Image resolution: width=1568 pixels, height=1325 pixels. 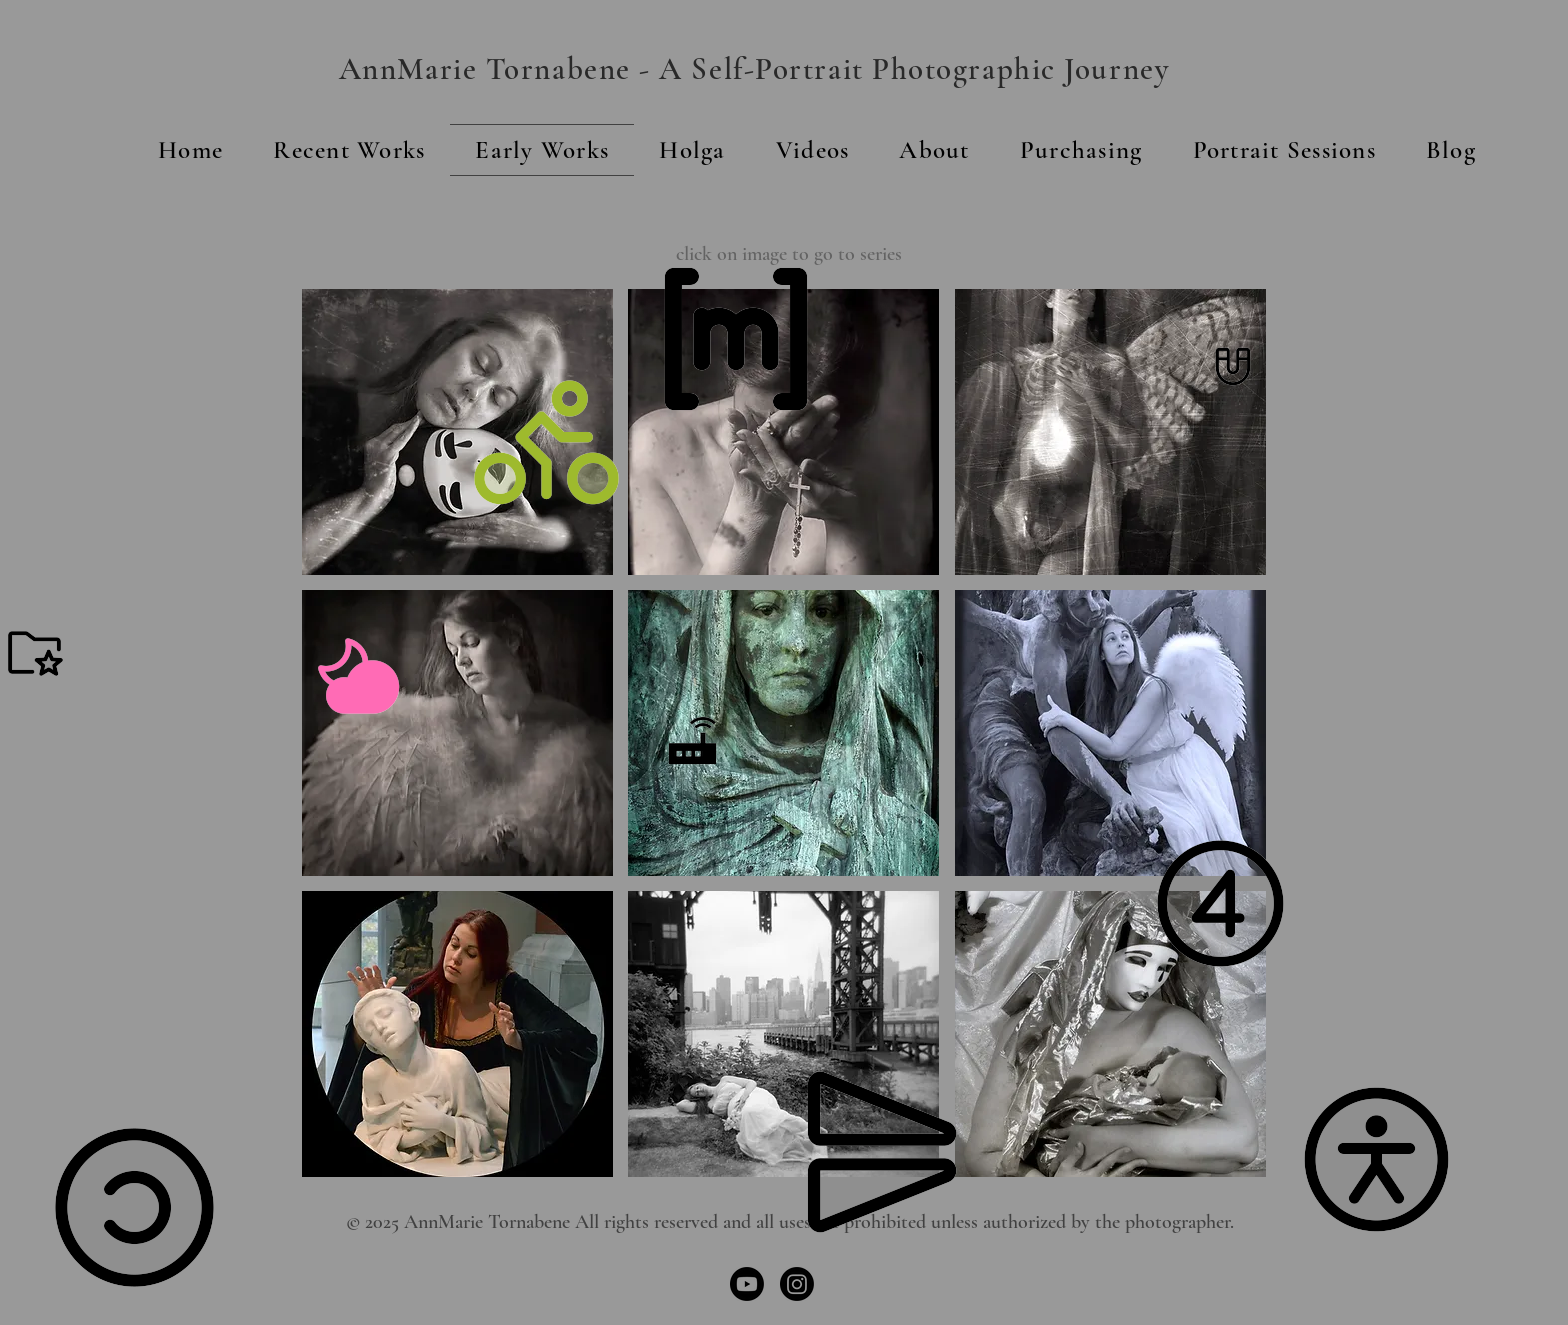 I want to click on access router or network device settings, so click(x=692, y=740).